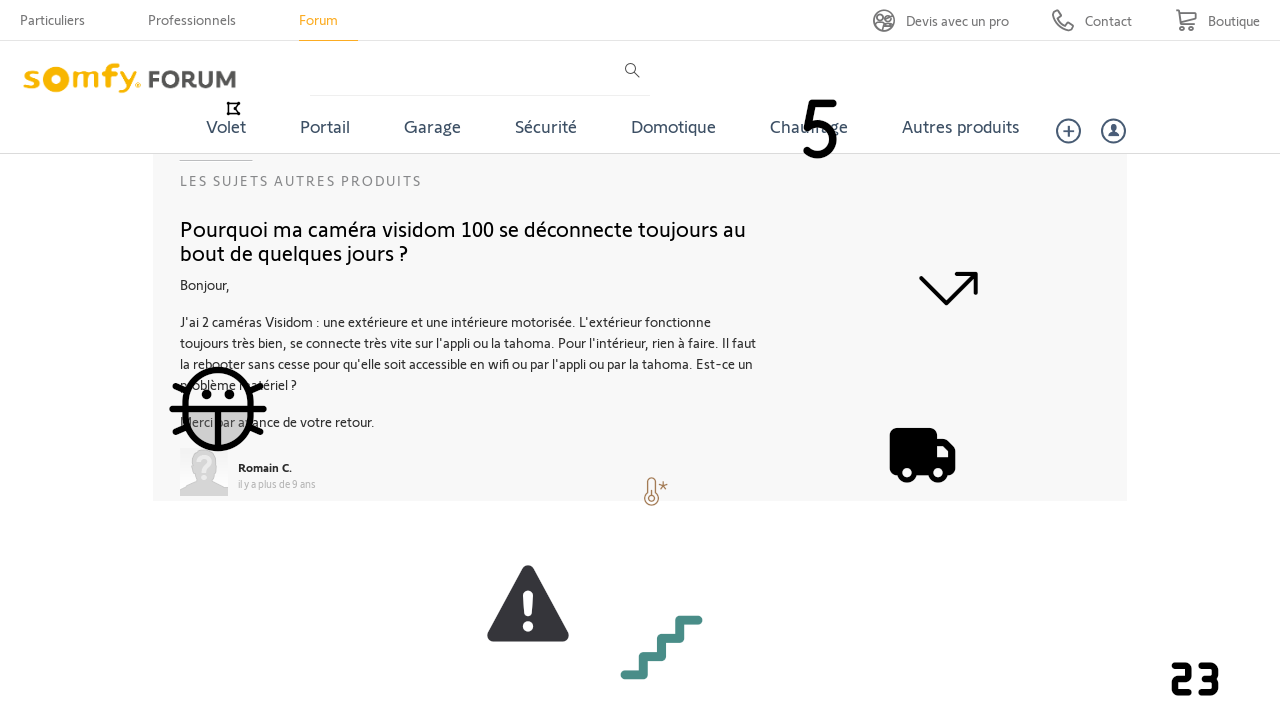 The height and width of the screenshot is (720, 1280). I want to click on view shipping or delivery status, so click(922, 453).